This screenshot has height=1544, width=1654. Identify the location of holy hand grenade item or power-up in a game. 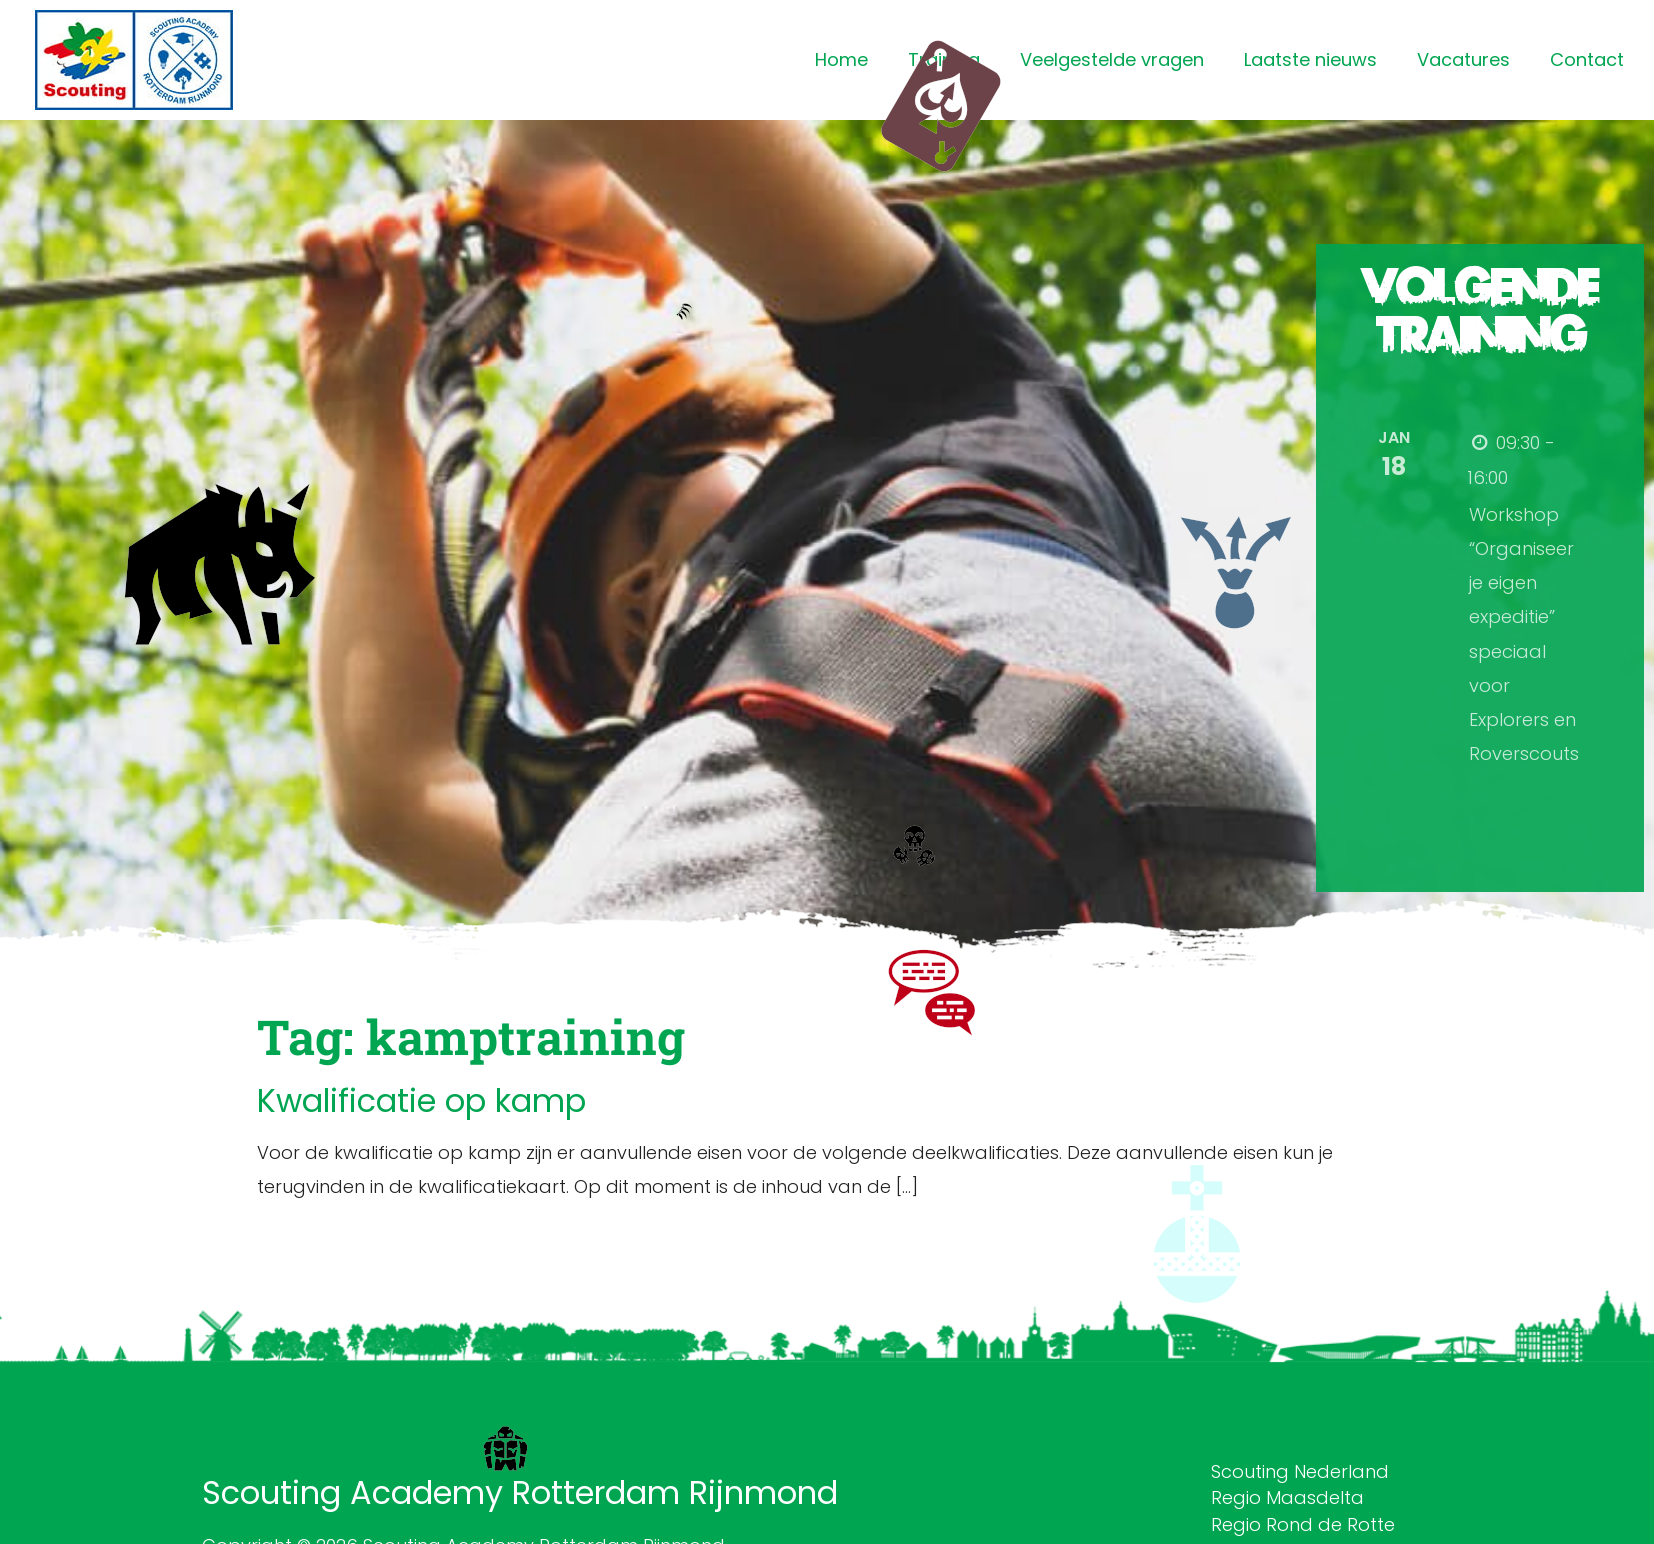
(1197, 1234).